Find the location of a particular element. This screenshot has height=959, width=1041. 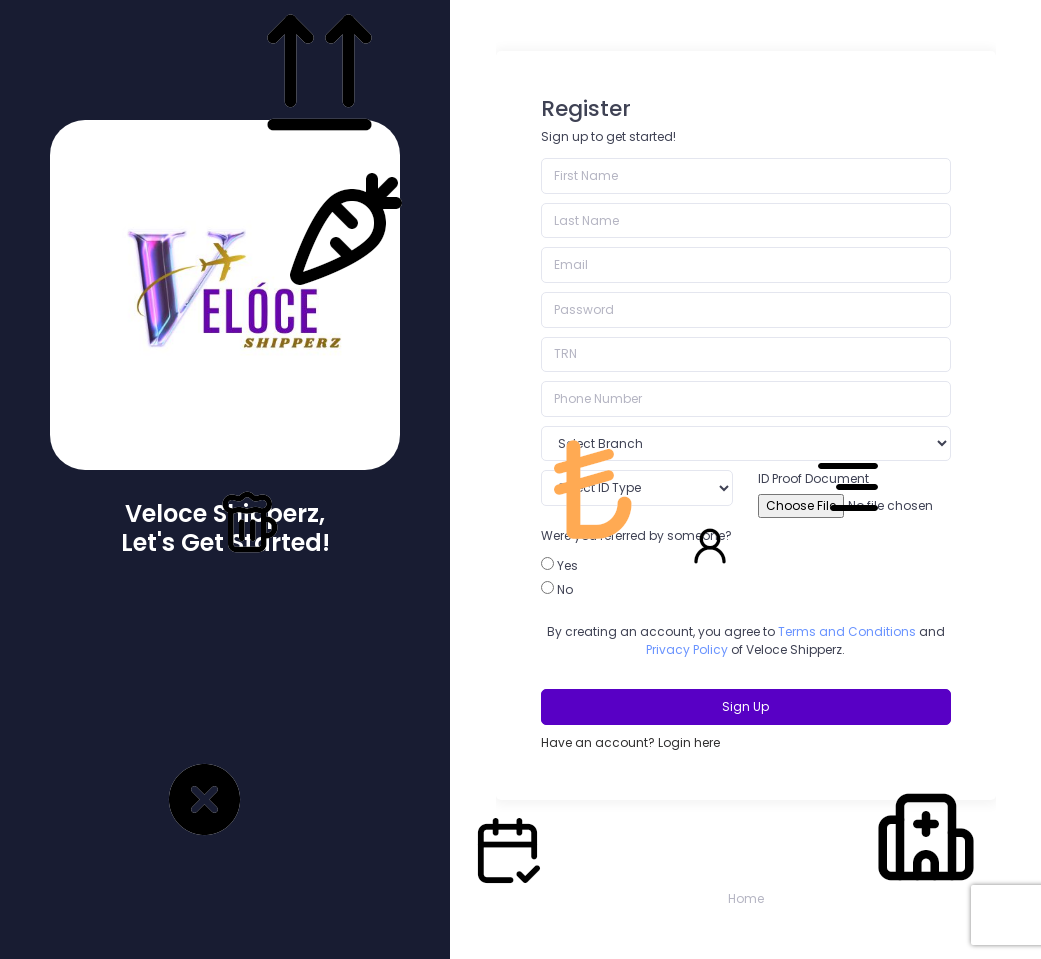

align text to the right edge is located at coordinates (848, 487).